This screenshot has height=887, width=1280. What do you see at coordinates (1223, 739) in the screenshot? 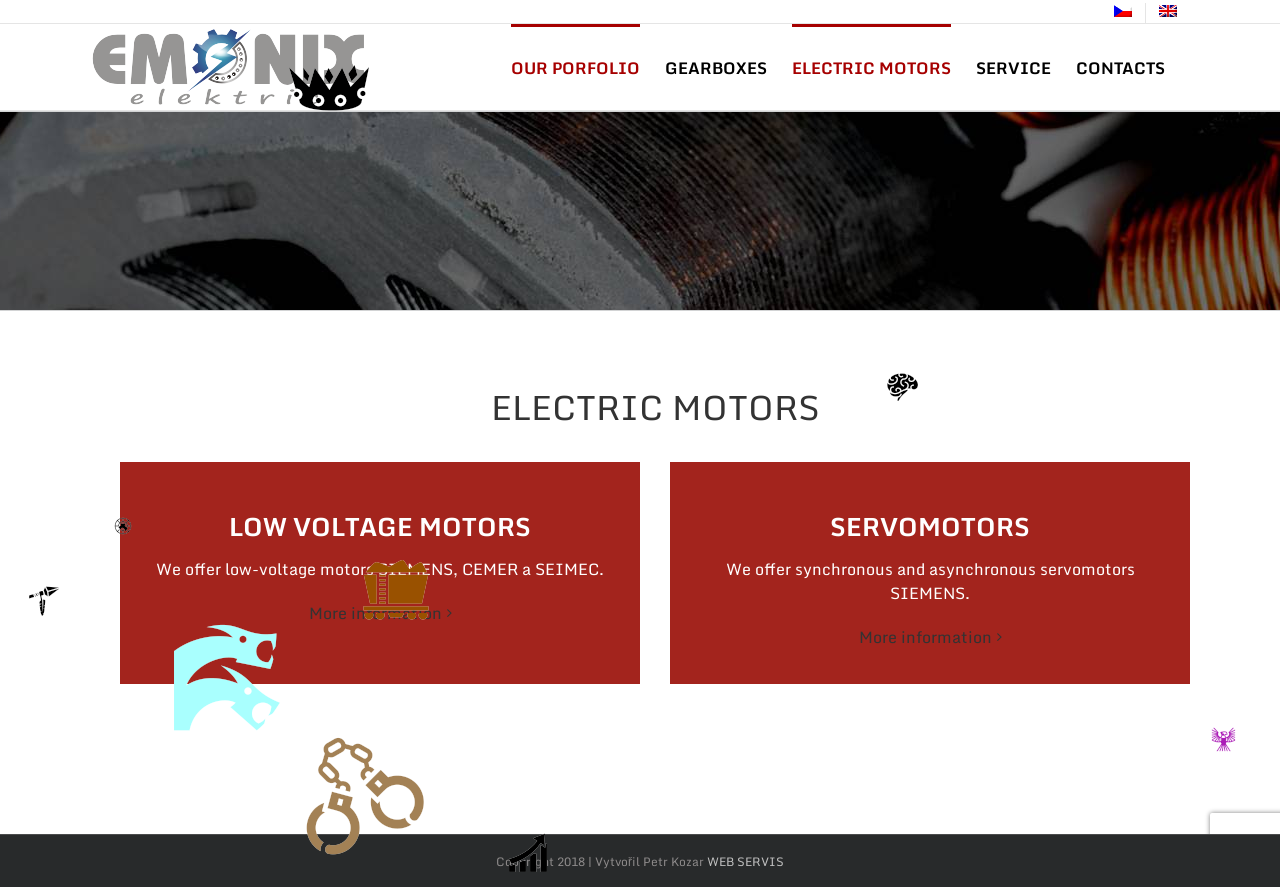
I see `select hawk or eagle team emblem` at bounding box center [1223, 739].